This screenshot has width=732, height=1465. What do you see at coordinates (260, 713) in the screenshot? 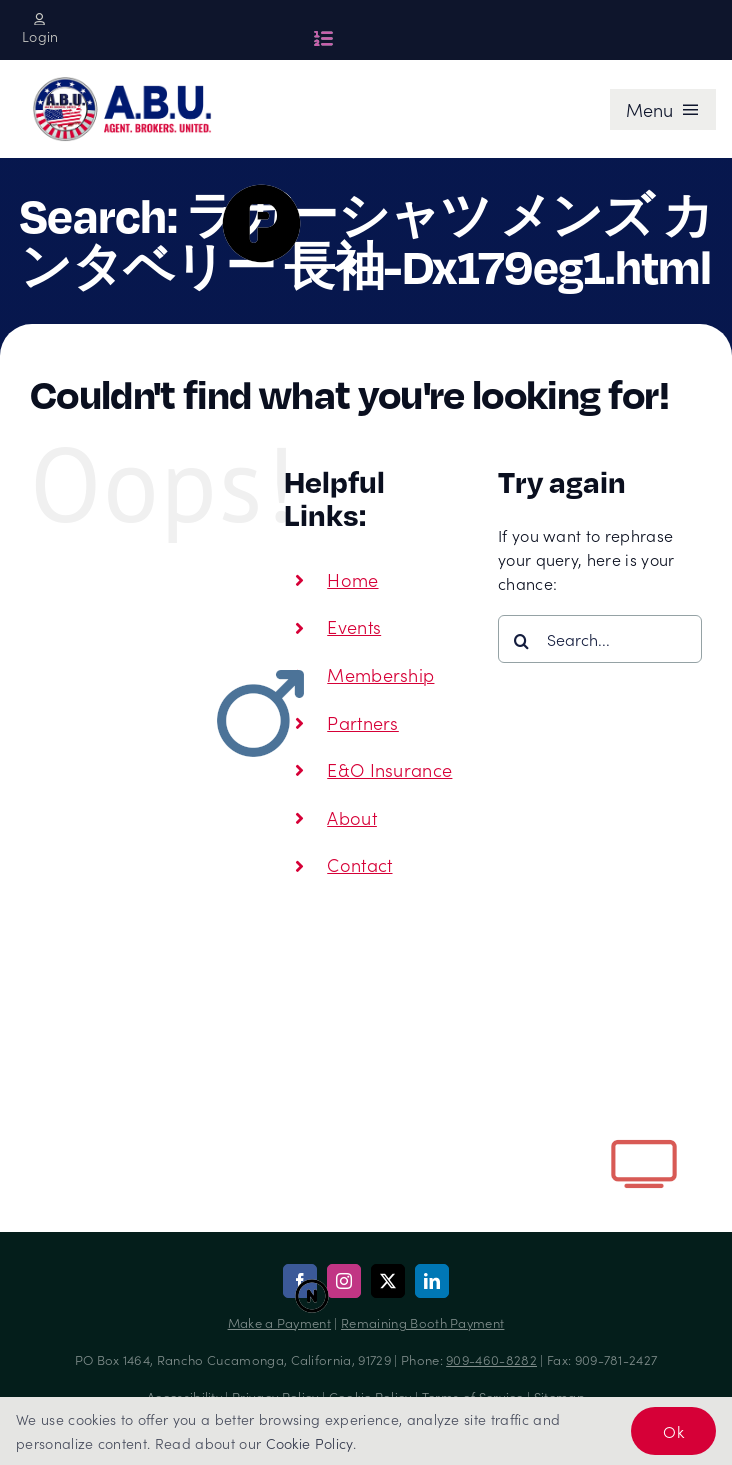
I see `select male gender option` at bounding box center [260, 713].